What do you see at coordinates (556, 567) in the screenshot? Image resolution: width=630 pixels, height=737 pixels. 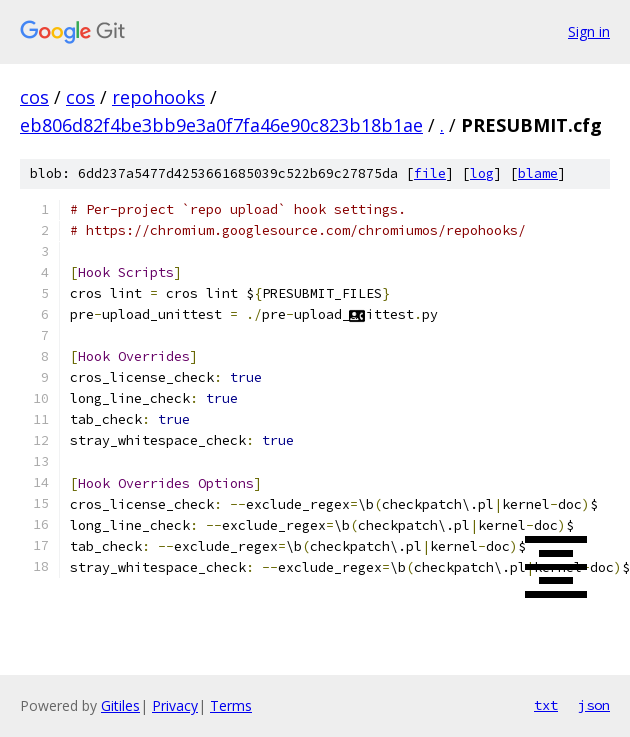 I see `center align text` at bounding box center [556, 567].